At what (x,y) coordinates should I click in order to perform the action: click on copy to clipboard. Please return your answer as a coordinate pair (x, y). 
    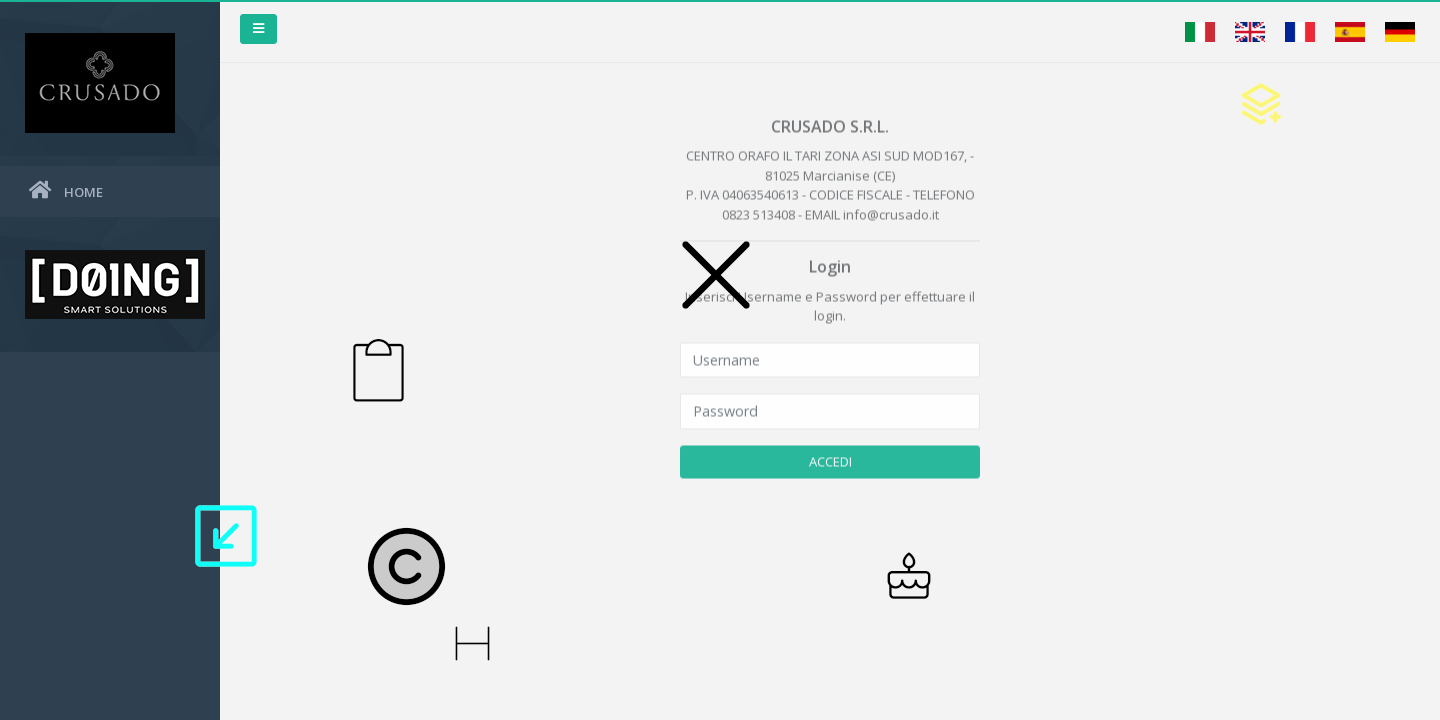
    Looking at the image, I should click on (378, 371).